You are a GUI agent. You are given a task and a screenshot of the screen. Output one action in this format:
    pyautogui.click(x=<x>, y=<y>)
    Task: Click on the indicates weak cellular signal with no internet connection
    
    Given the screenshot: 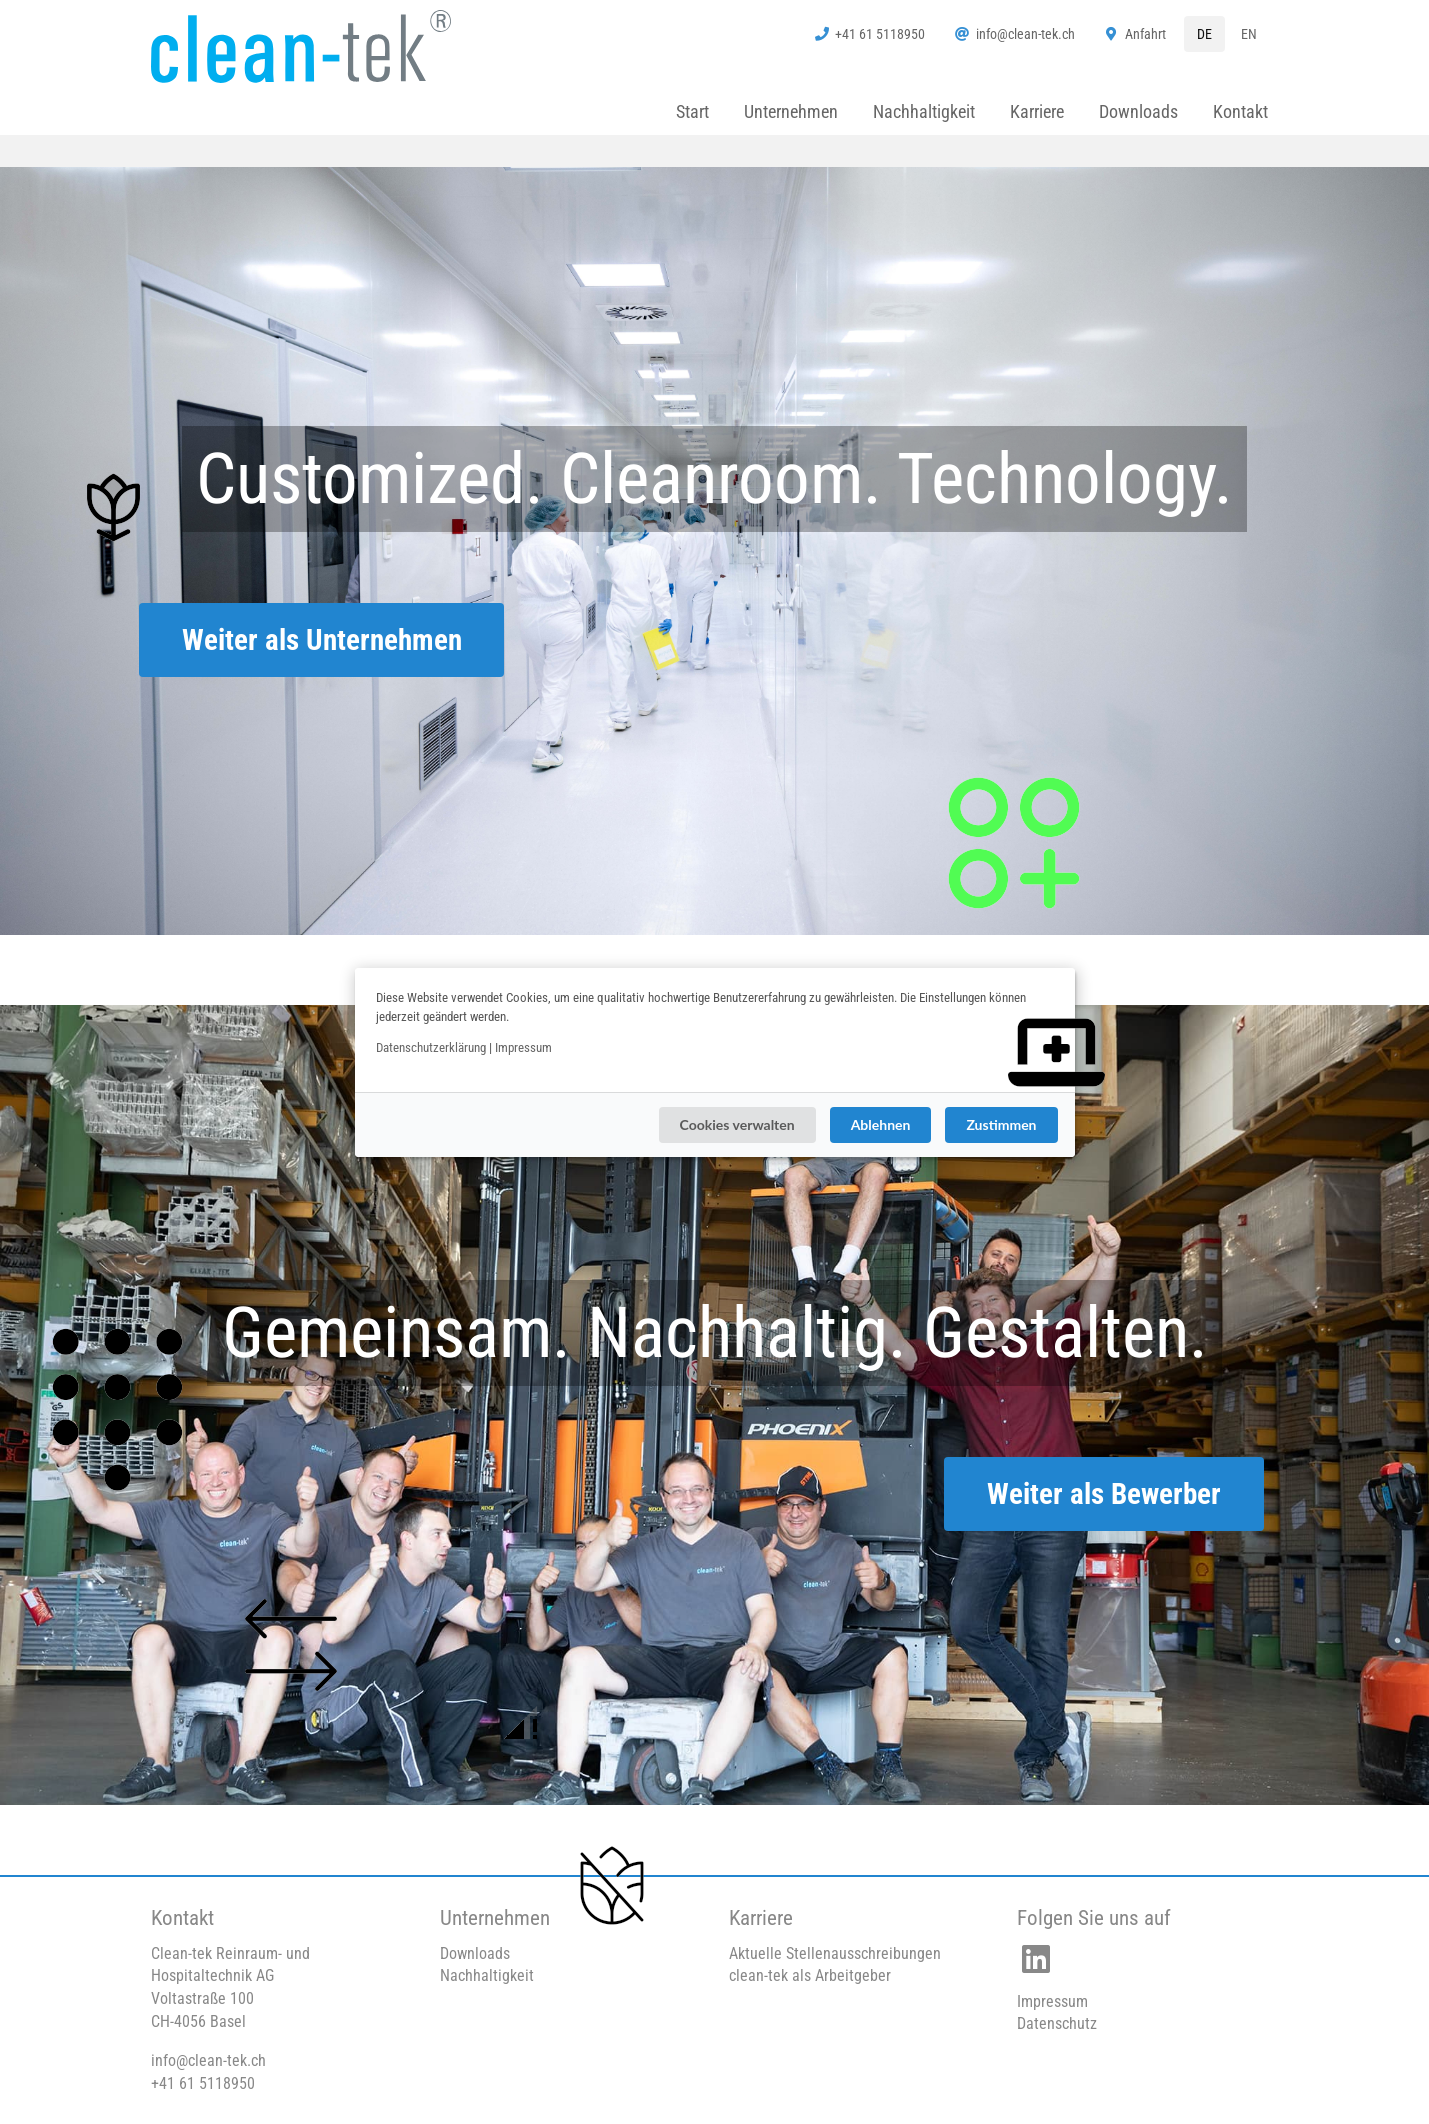 What is the action you would take?
    pyautogui.click(x=520, y=1722)
    